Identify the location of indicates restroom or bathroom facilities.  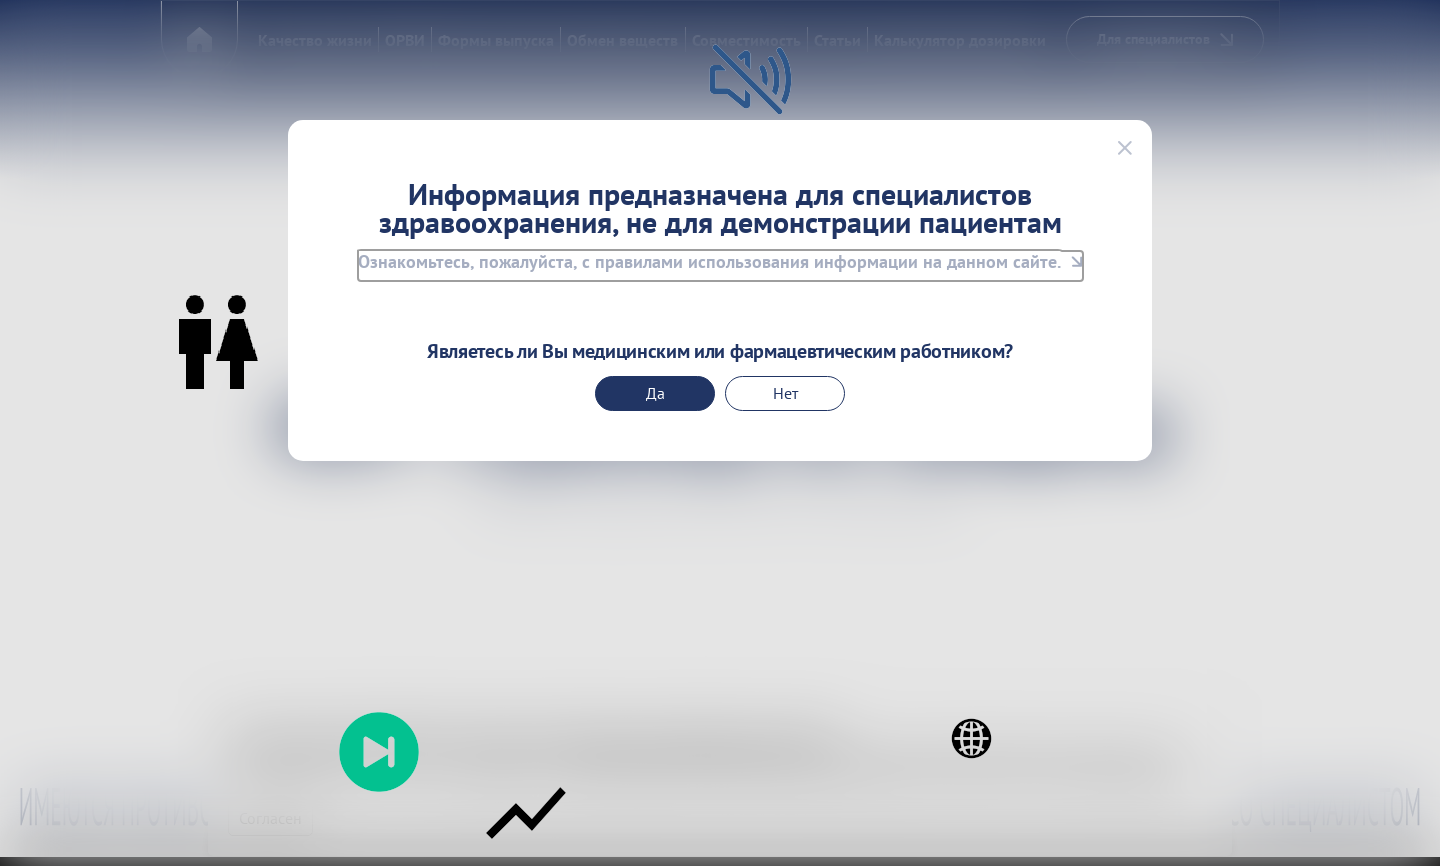
(216, 342).